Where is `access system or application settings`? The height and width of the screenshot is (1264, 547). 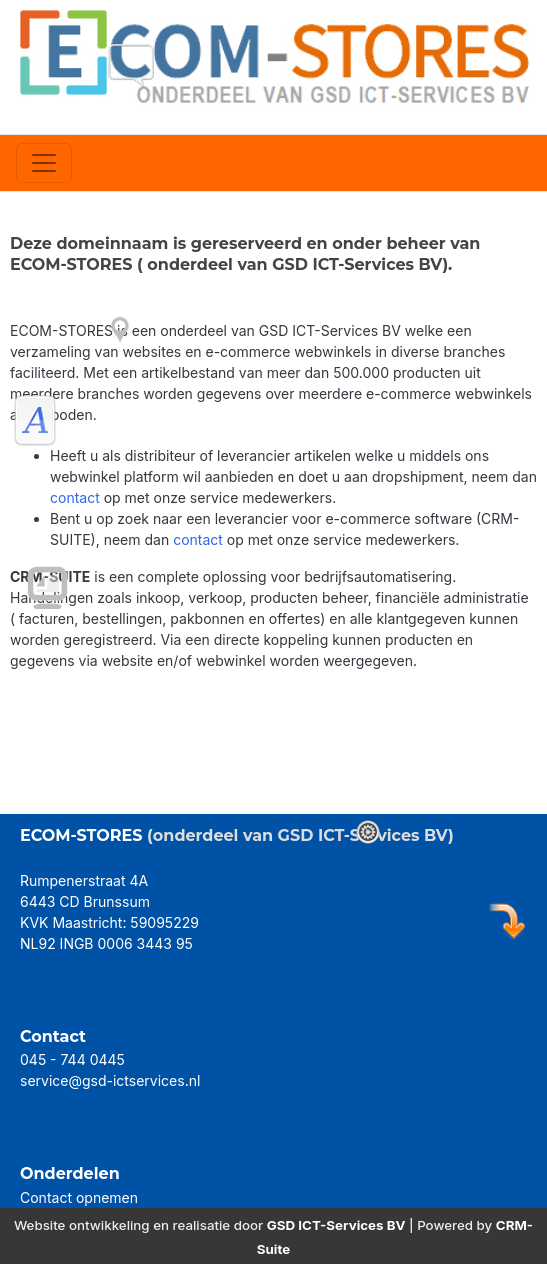 access system or application settings is located at coordinates (368, 832).